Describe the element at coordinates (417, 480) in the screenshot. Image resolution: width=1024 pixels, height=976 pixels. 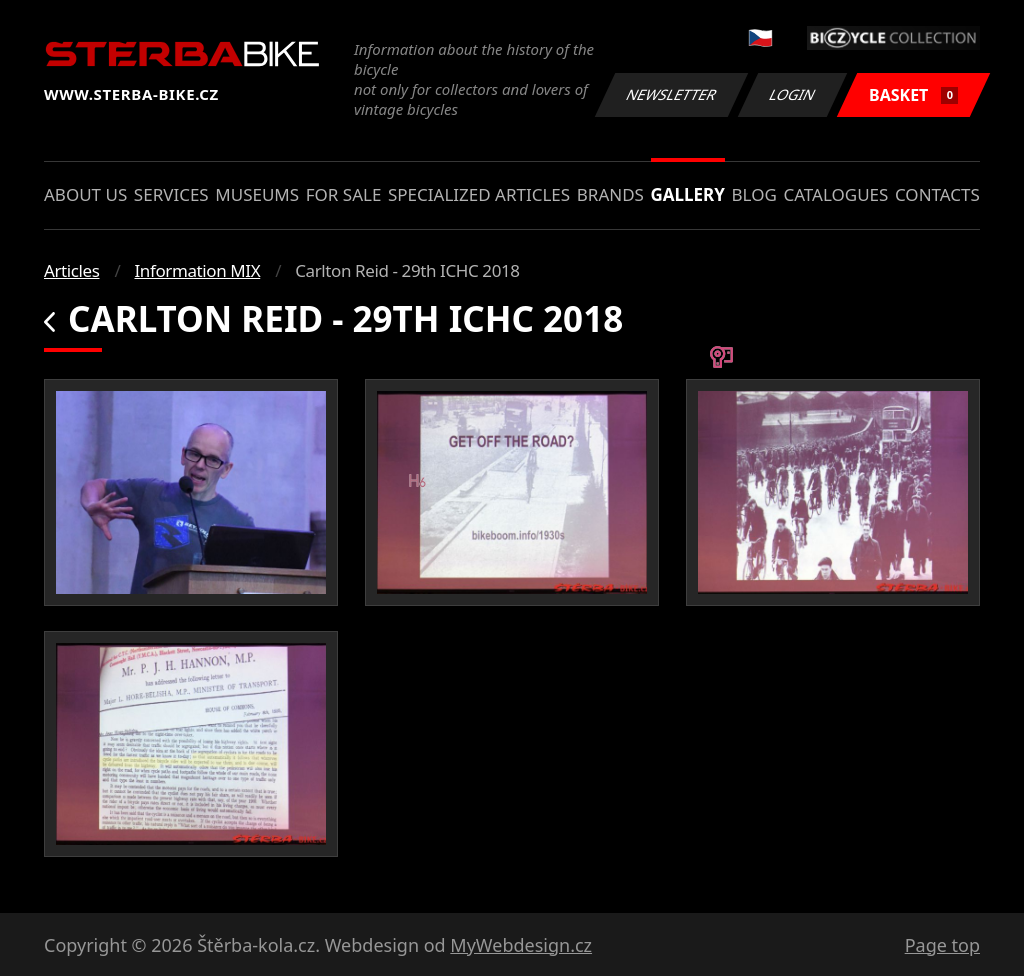
I see `format text as heading level 6` at that location.